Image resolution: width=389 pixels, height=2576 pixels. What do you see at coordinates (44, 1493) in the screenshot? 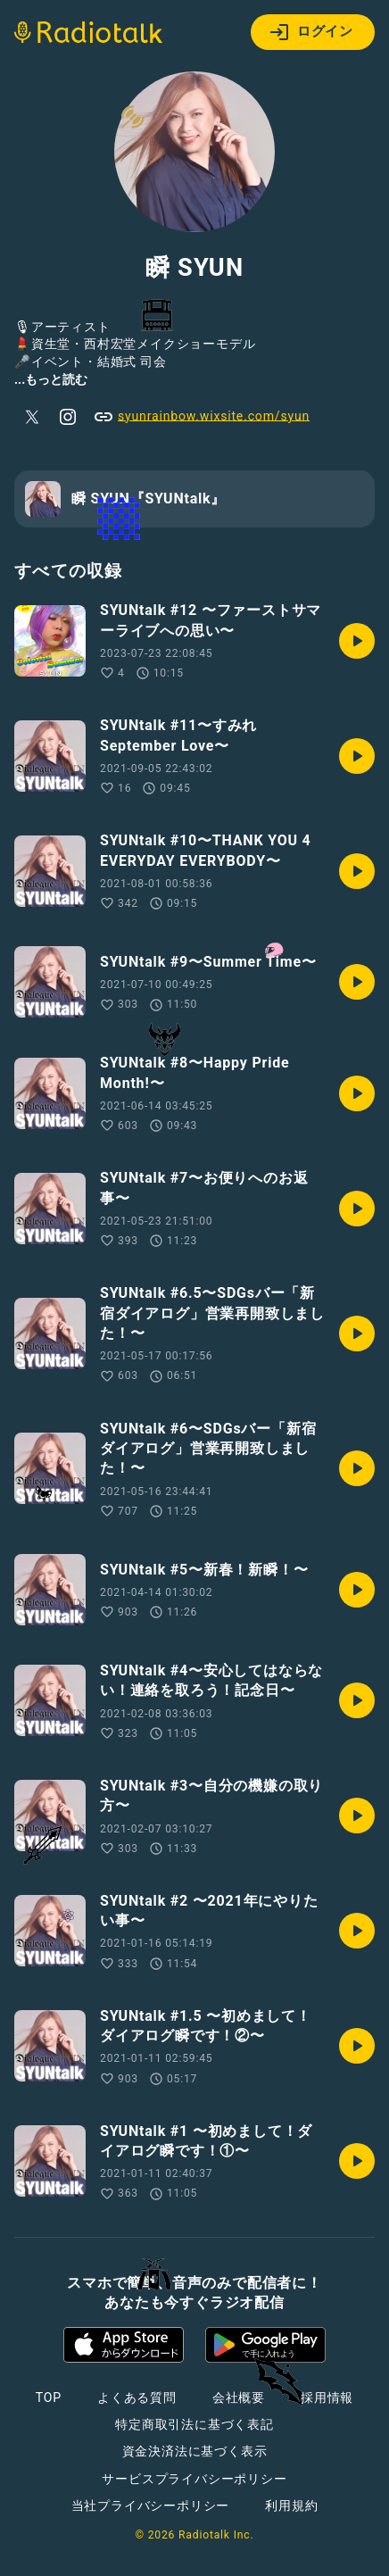
I see `select fairy character class or type` at bounding box center [44, 1493].